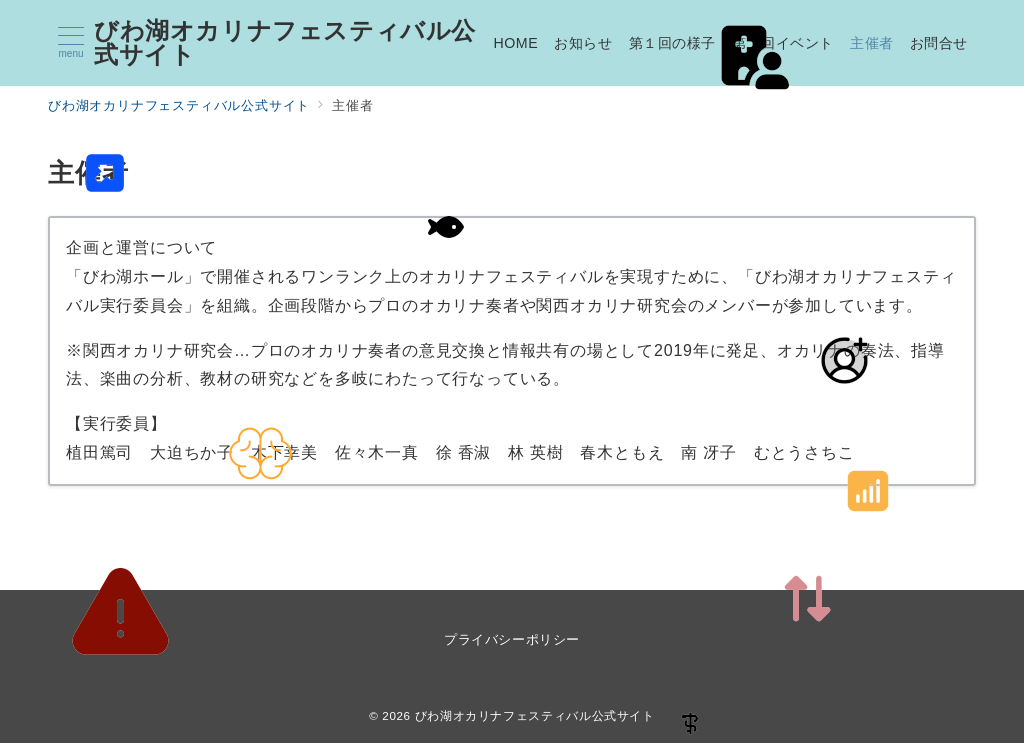 The width and height of the screenshot is (1024, 743). Describe the element at coordinates (751, 55) in the screenshot. I see `view patient profile or medical records` at that location.